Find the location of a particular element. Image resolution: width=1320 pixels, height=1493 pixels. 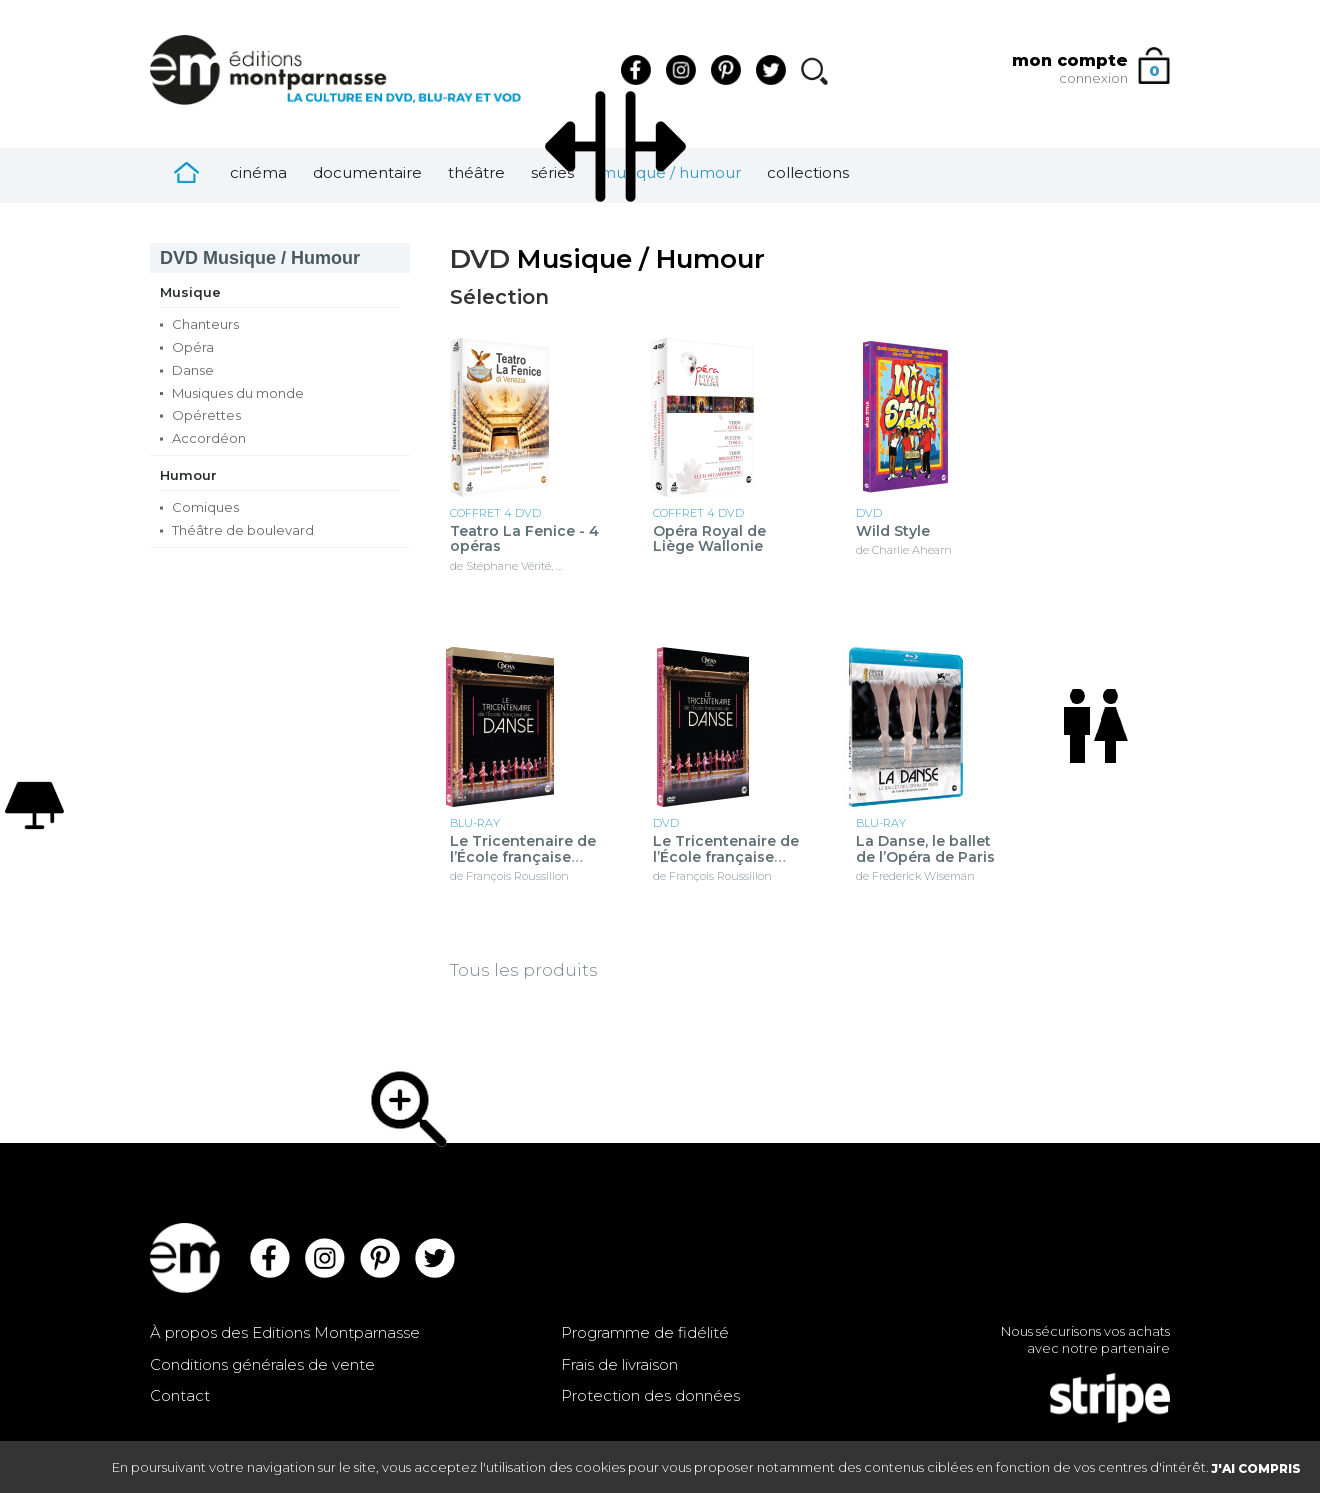

toggle desk lamp or reading light is located at coordinates (34, 805).